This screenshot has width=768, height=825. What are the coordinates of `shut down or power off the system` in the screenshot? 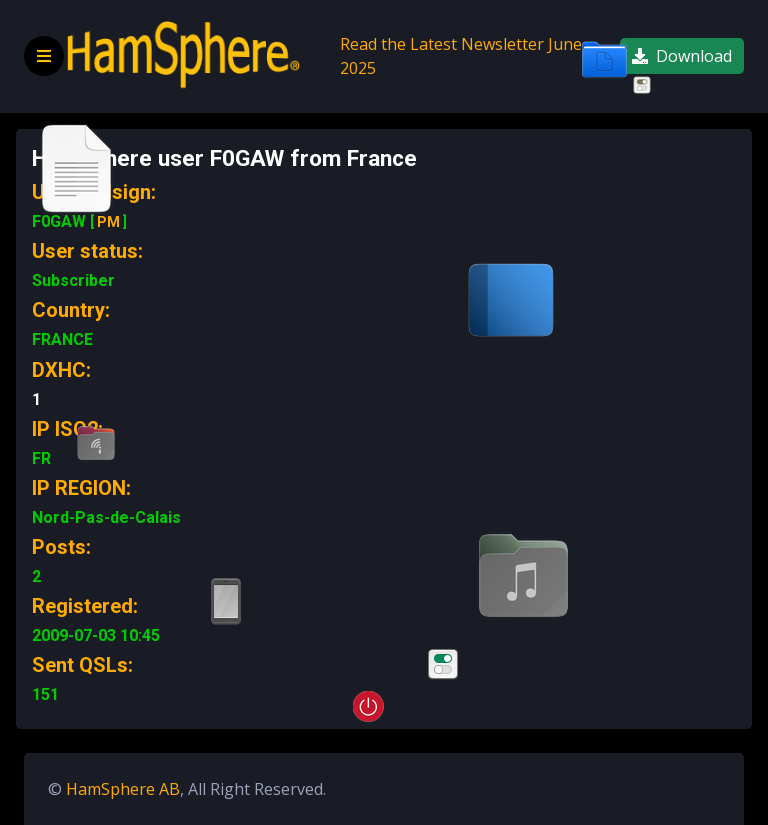 It's located at (369, 707).